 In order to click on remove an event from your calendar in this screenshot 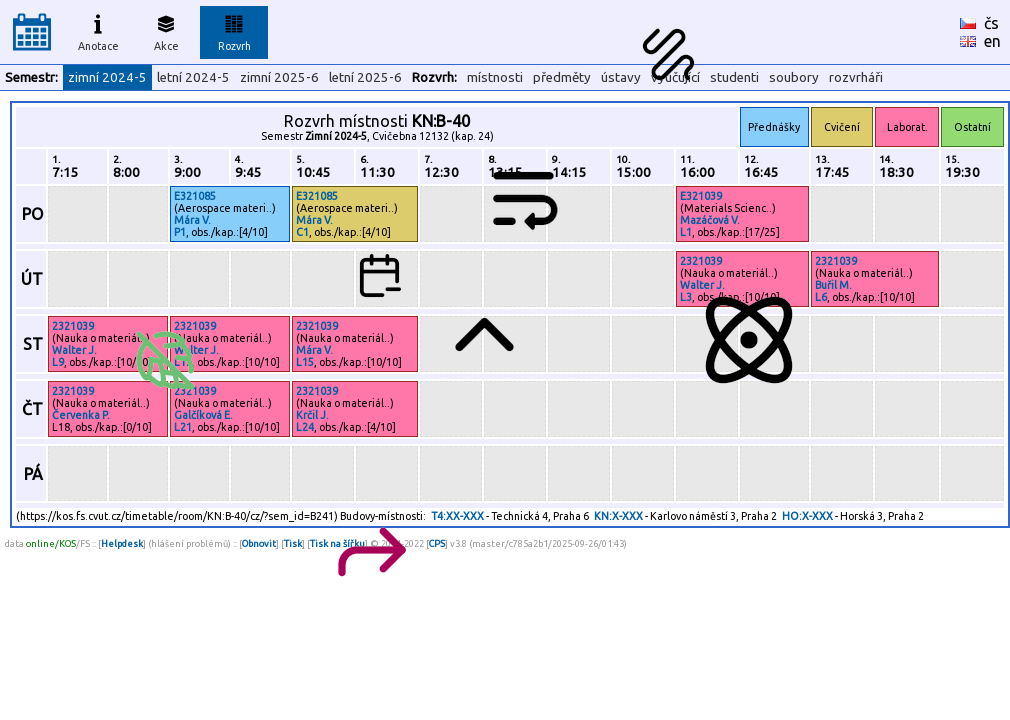, I will do `click(379, 275)`.